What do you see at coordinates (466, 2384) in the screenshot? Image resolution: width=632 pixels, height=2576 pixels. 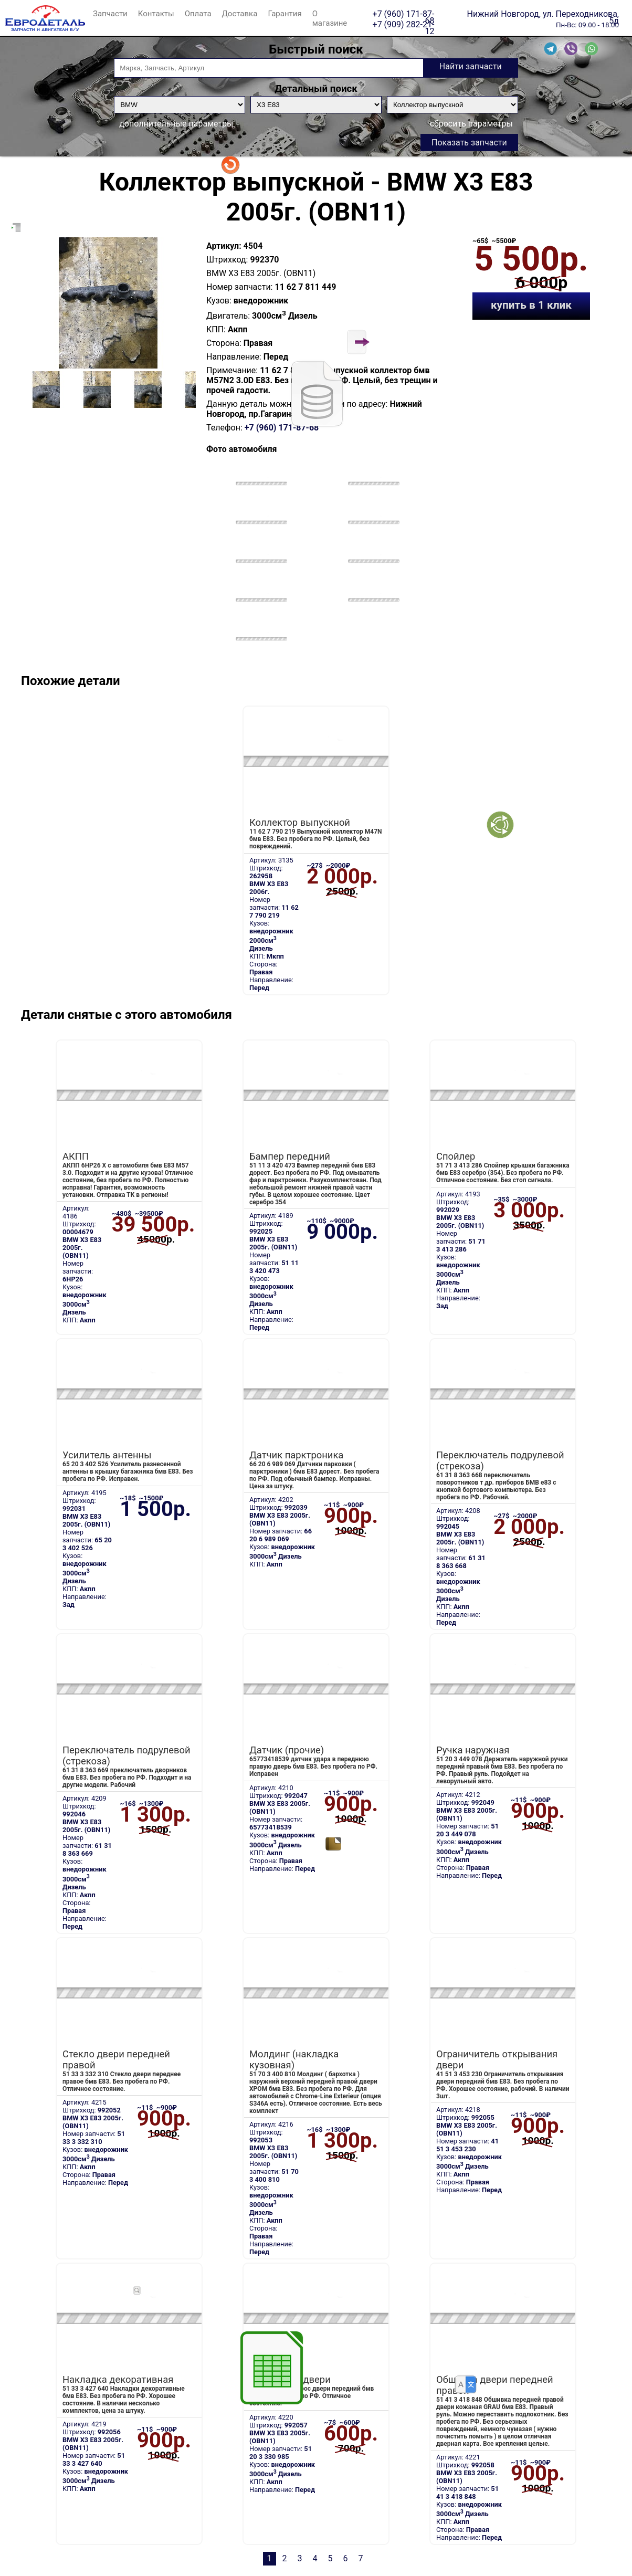 I see `access language and region settings` at bounding box center [466, 2384].